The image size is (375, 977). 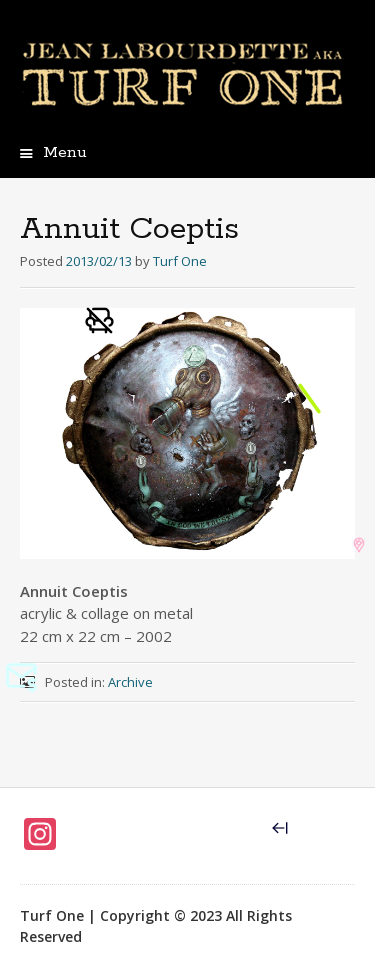 I want to click on open google maps, so click(x=359, y=545).